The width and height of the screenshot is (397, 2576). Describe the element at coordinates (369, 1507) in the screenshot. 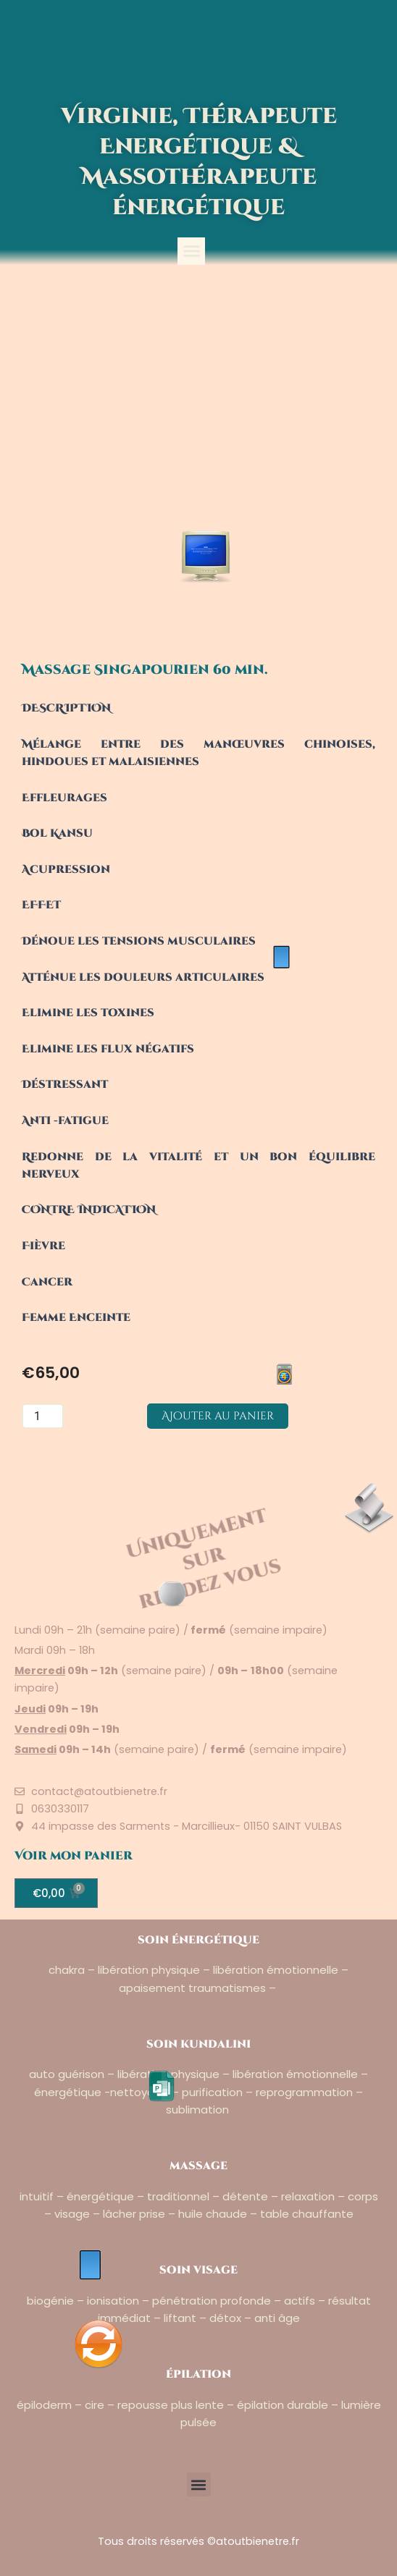

I see `run an AppleScript applet` at that location.